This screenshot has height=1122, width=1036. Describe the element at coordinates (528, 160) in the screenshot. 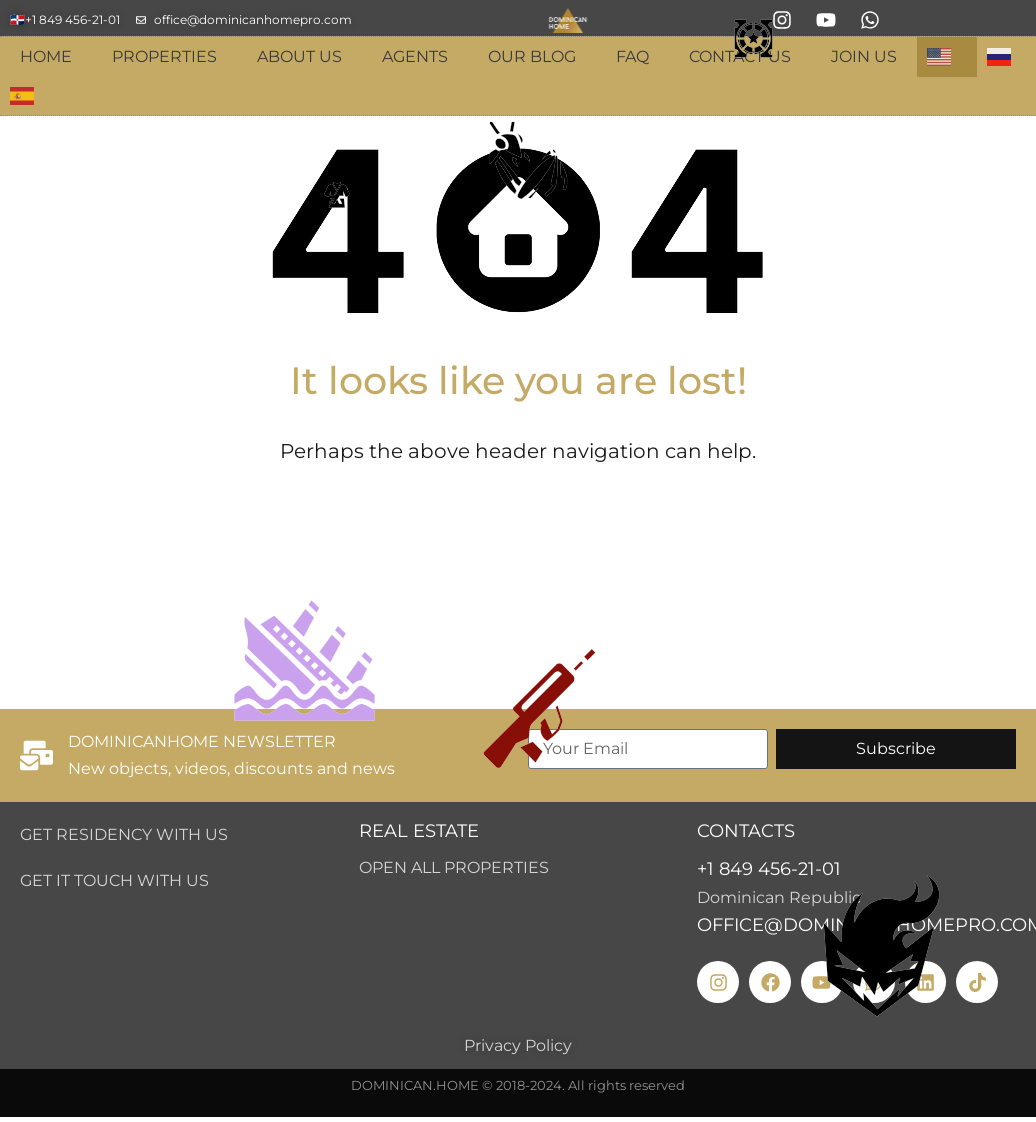

I see `indicates insect or bug-type creature in game` at that location.